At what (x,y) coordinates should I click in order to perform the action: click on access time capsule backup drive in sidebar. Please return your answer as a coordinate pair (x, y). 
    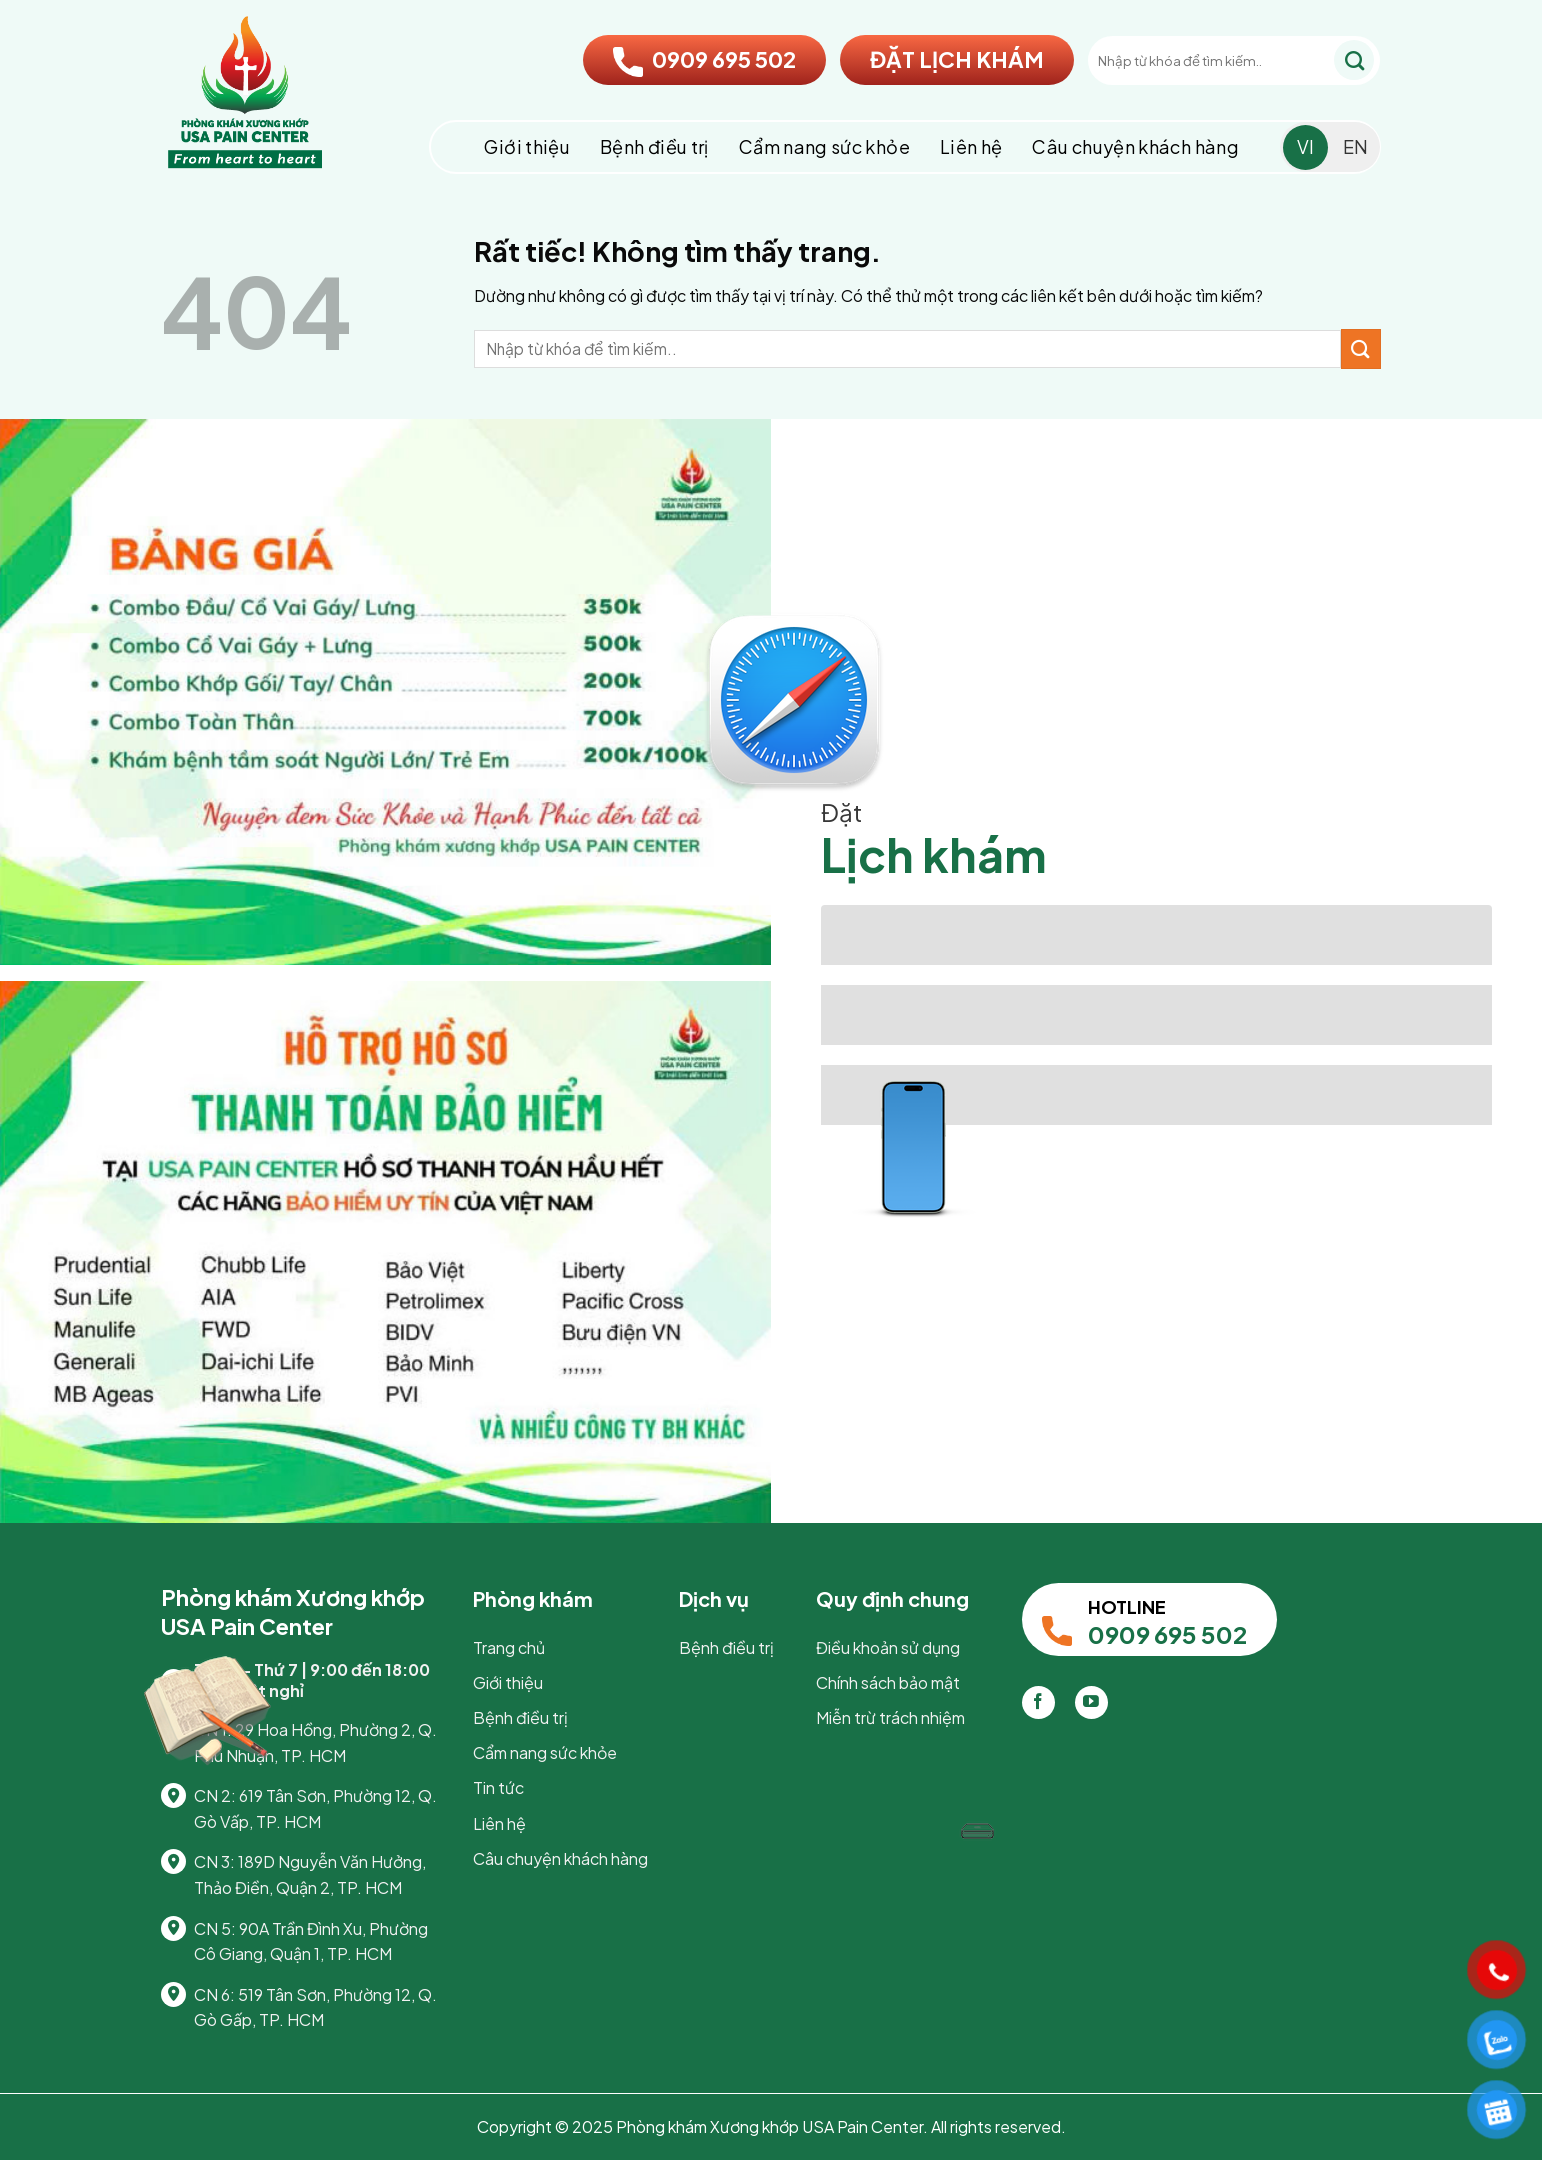
    Looking at the image, I should click on (977, 1830).